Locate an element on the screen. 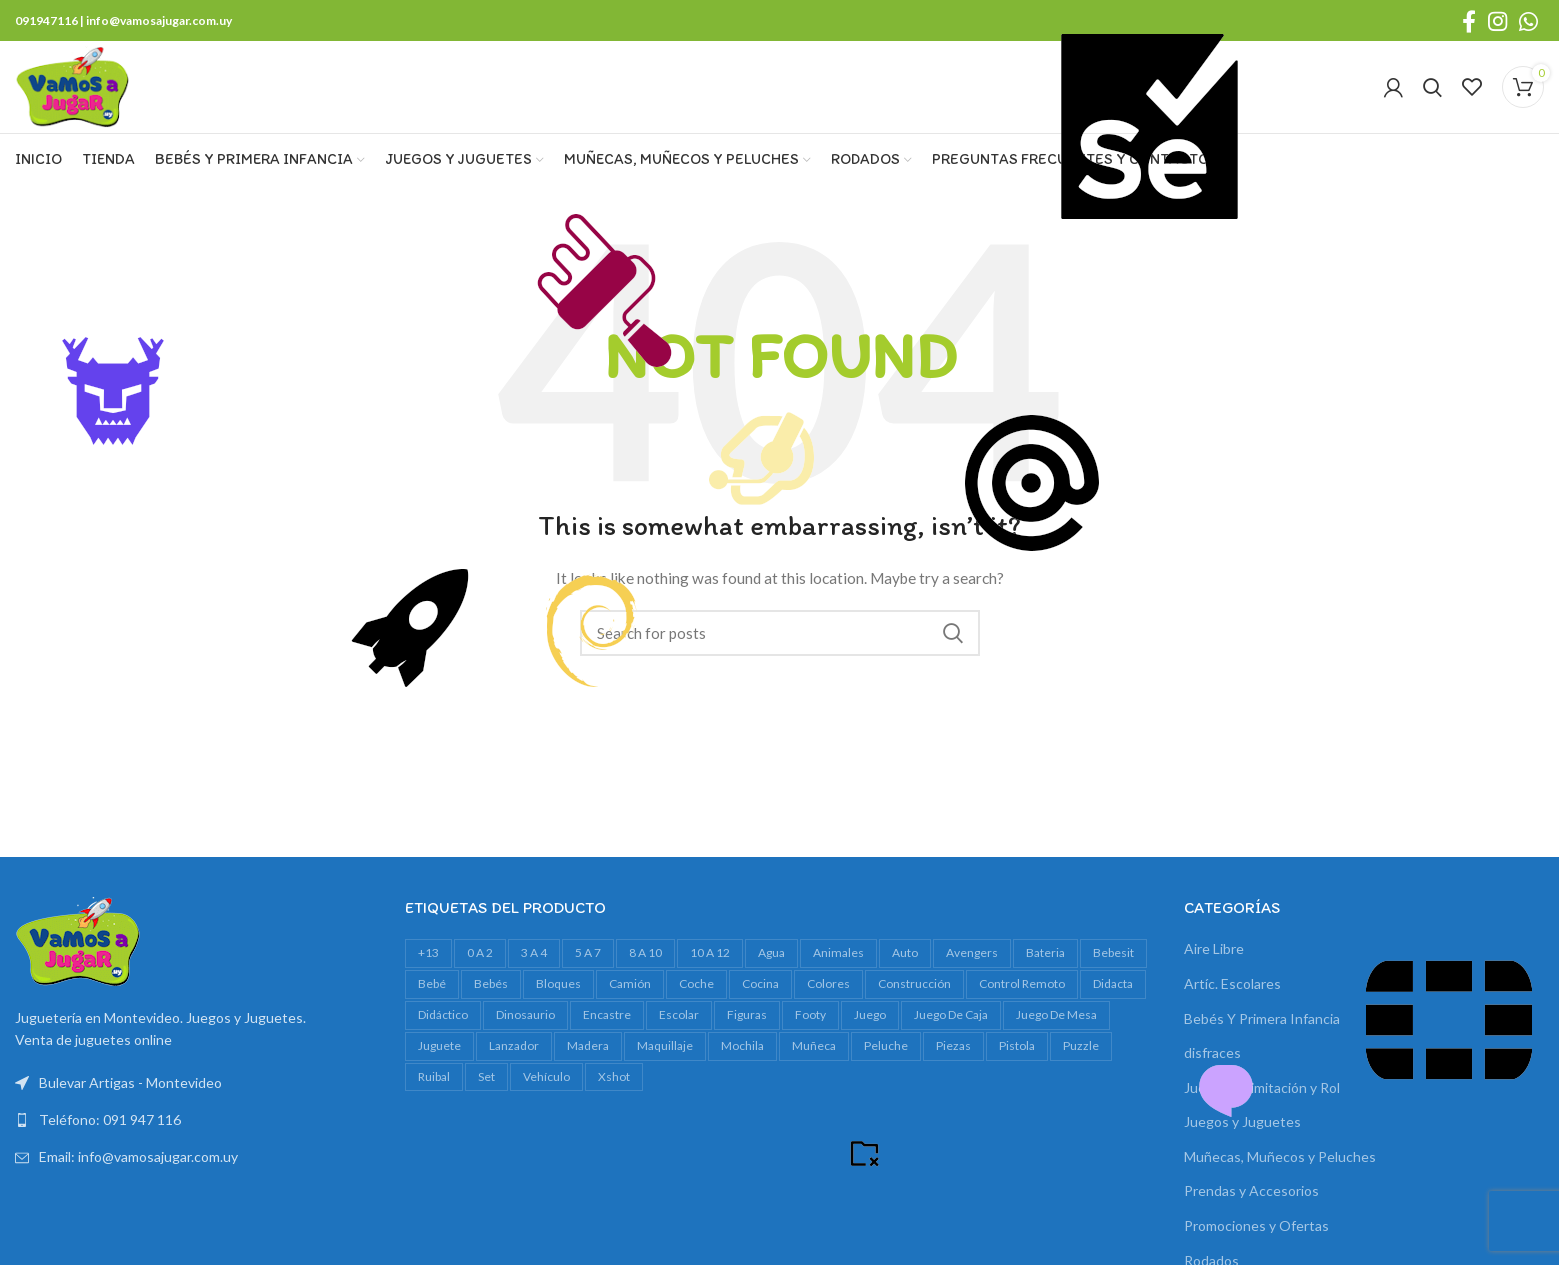 Image resolution: width=1559 pixels, height=1265 pixels. fortinet brand logo is located at coordinates (1449, 1020).